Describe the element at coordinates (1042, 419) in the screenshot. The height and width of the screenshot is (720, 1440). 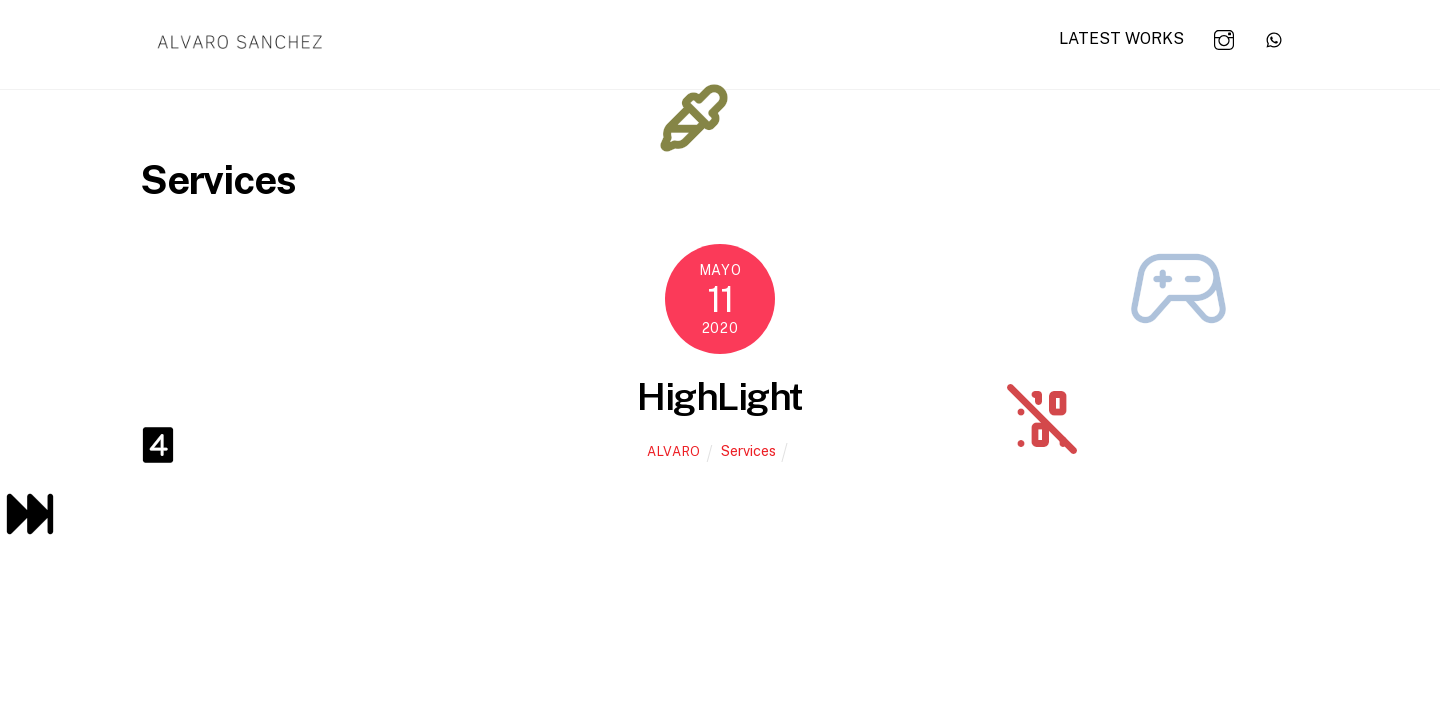
I see `binary data or code view is disabled` at that location.